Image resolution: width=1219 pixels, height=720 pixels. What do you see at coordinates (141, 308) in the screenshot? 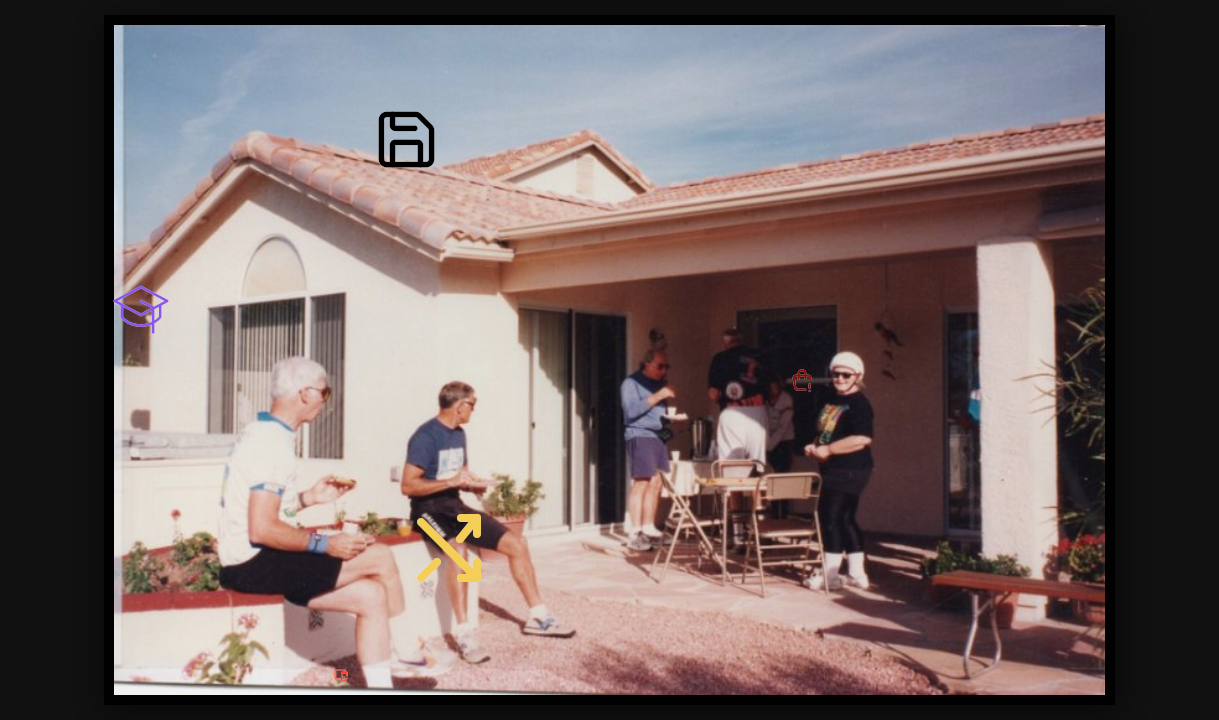
I see `access education or learning resources` at bounding box center [141, 308].